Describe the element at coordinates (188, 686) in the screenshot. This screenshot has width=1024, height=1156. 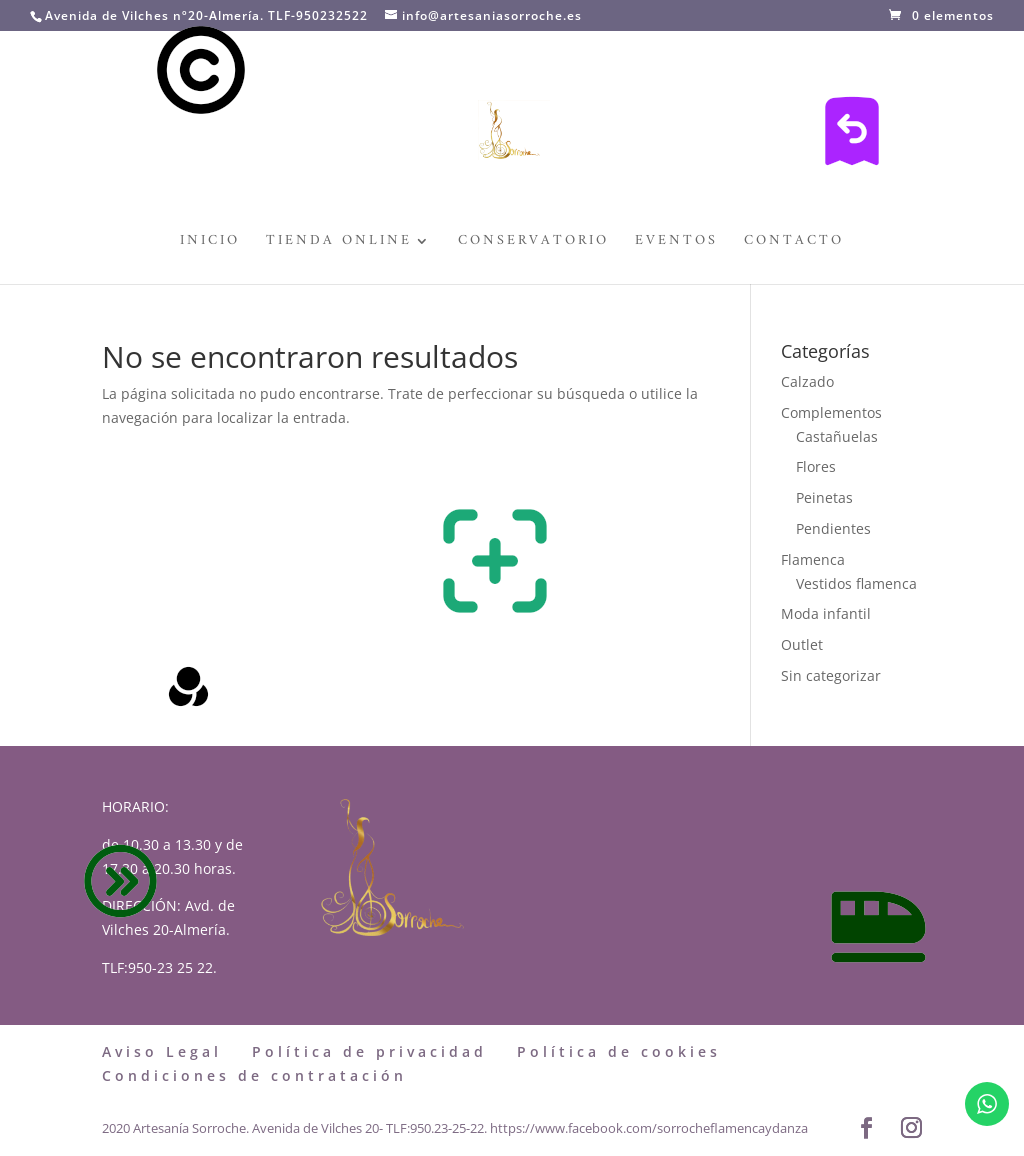
I see `apply filters to refine results` at that location.